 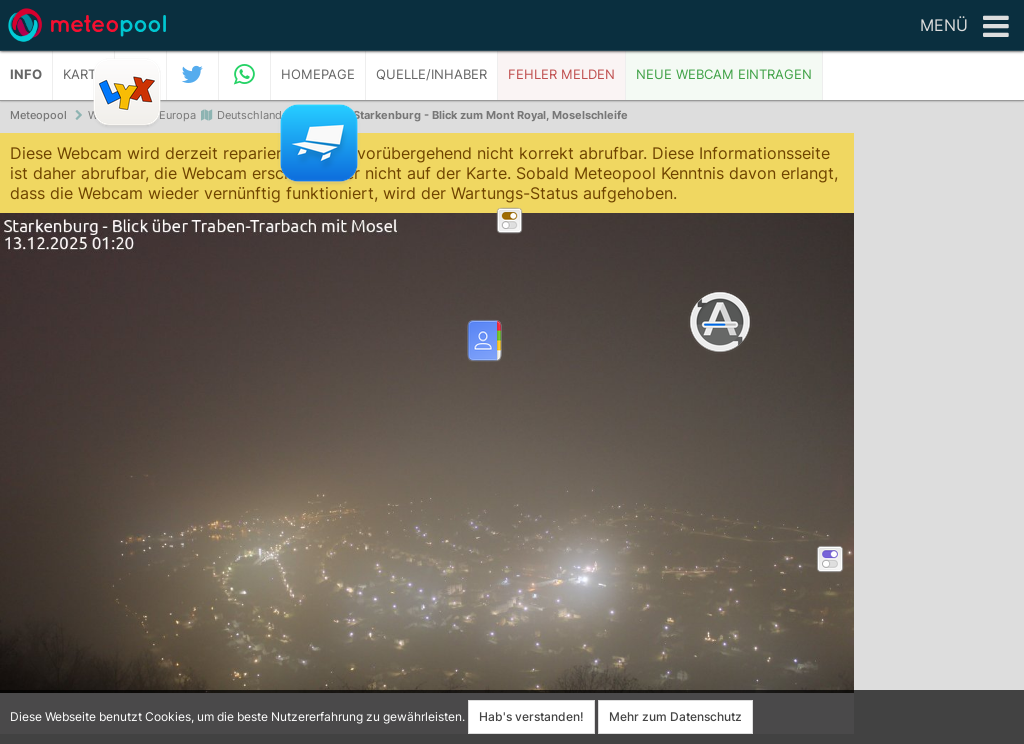 I want to click on open unity tweak tool settings, so click(x=509, y=220).